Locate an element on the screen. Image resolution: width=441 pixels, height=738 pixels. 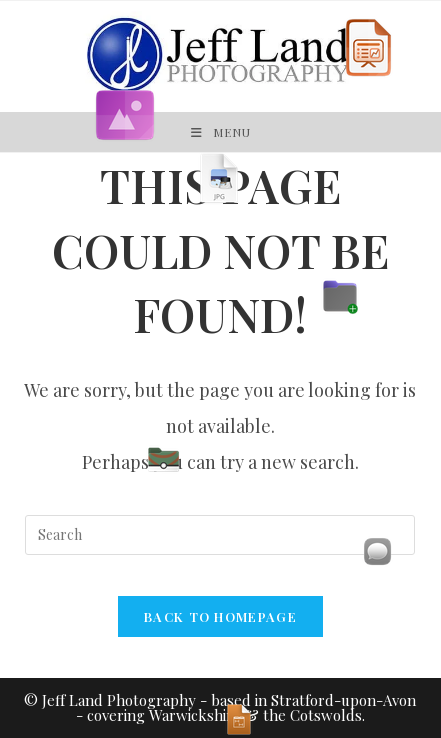
open an image file is located at coordinates (125, 113).